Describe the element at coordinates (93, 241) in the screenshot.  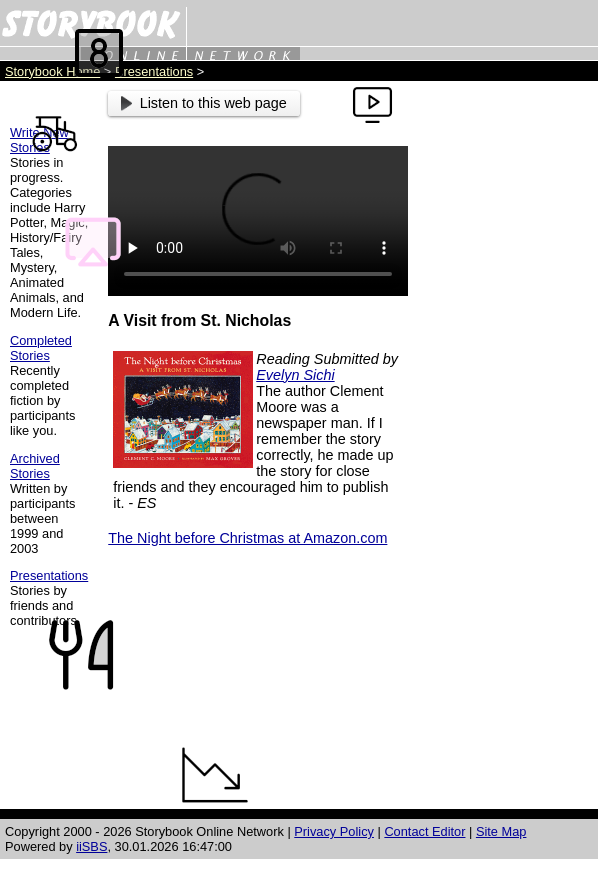
I see `stream content to an external display` at that location.